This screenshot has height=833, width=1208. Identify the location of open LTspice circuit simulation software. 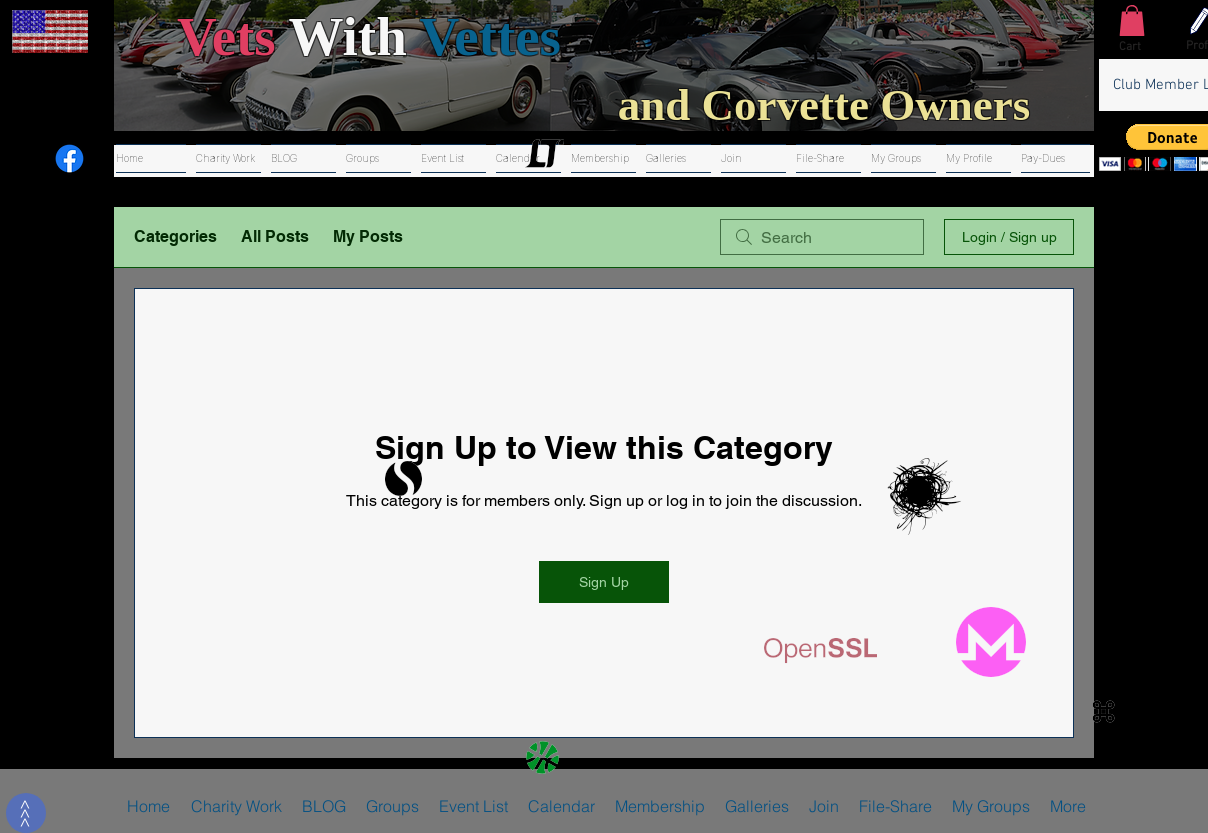
(544, 153).